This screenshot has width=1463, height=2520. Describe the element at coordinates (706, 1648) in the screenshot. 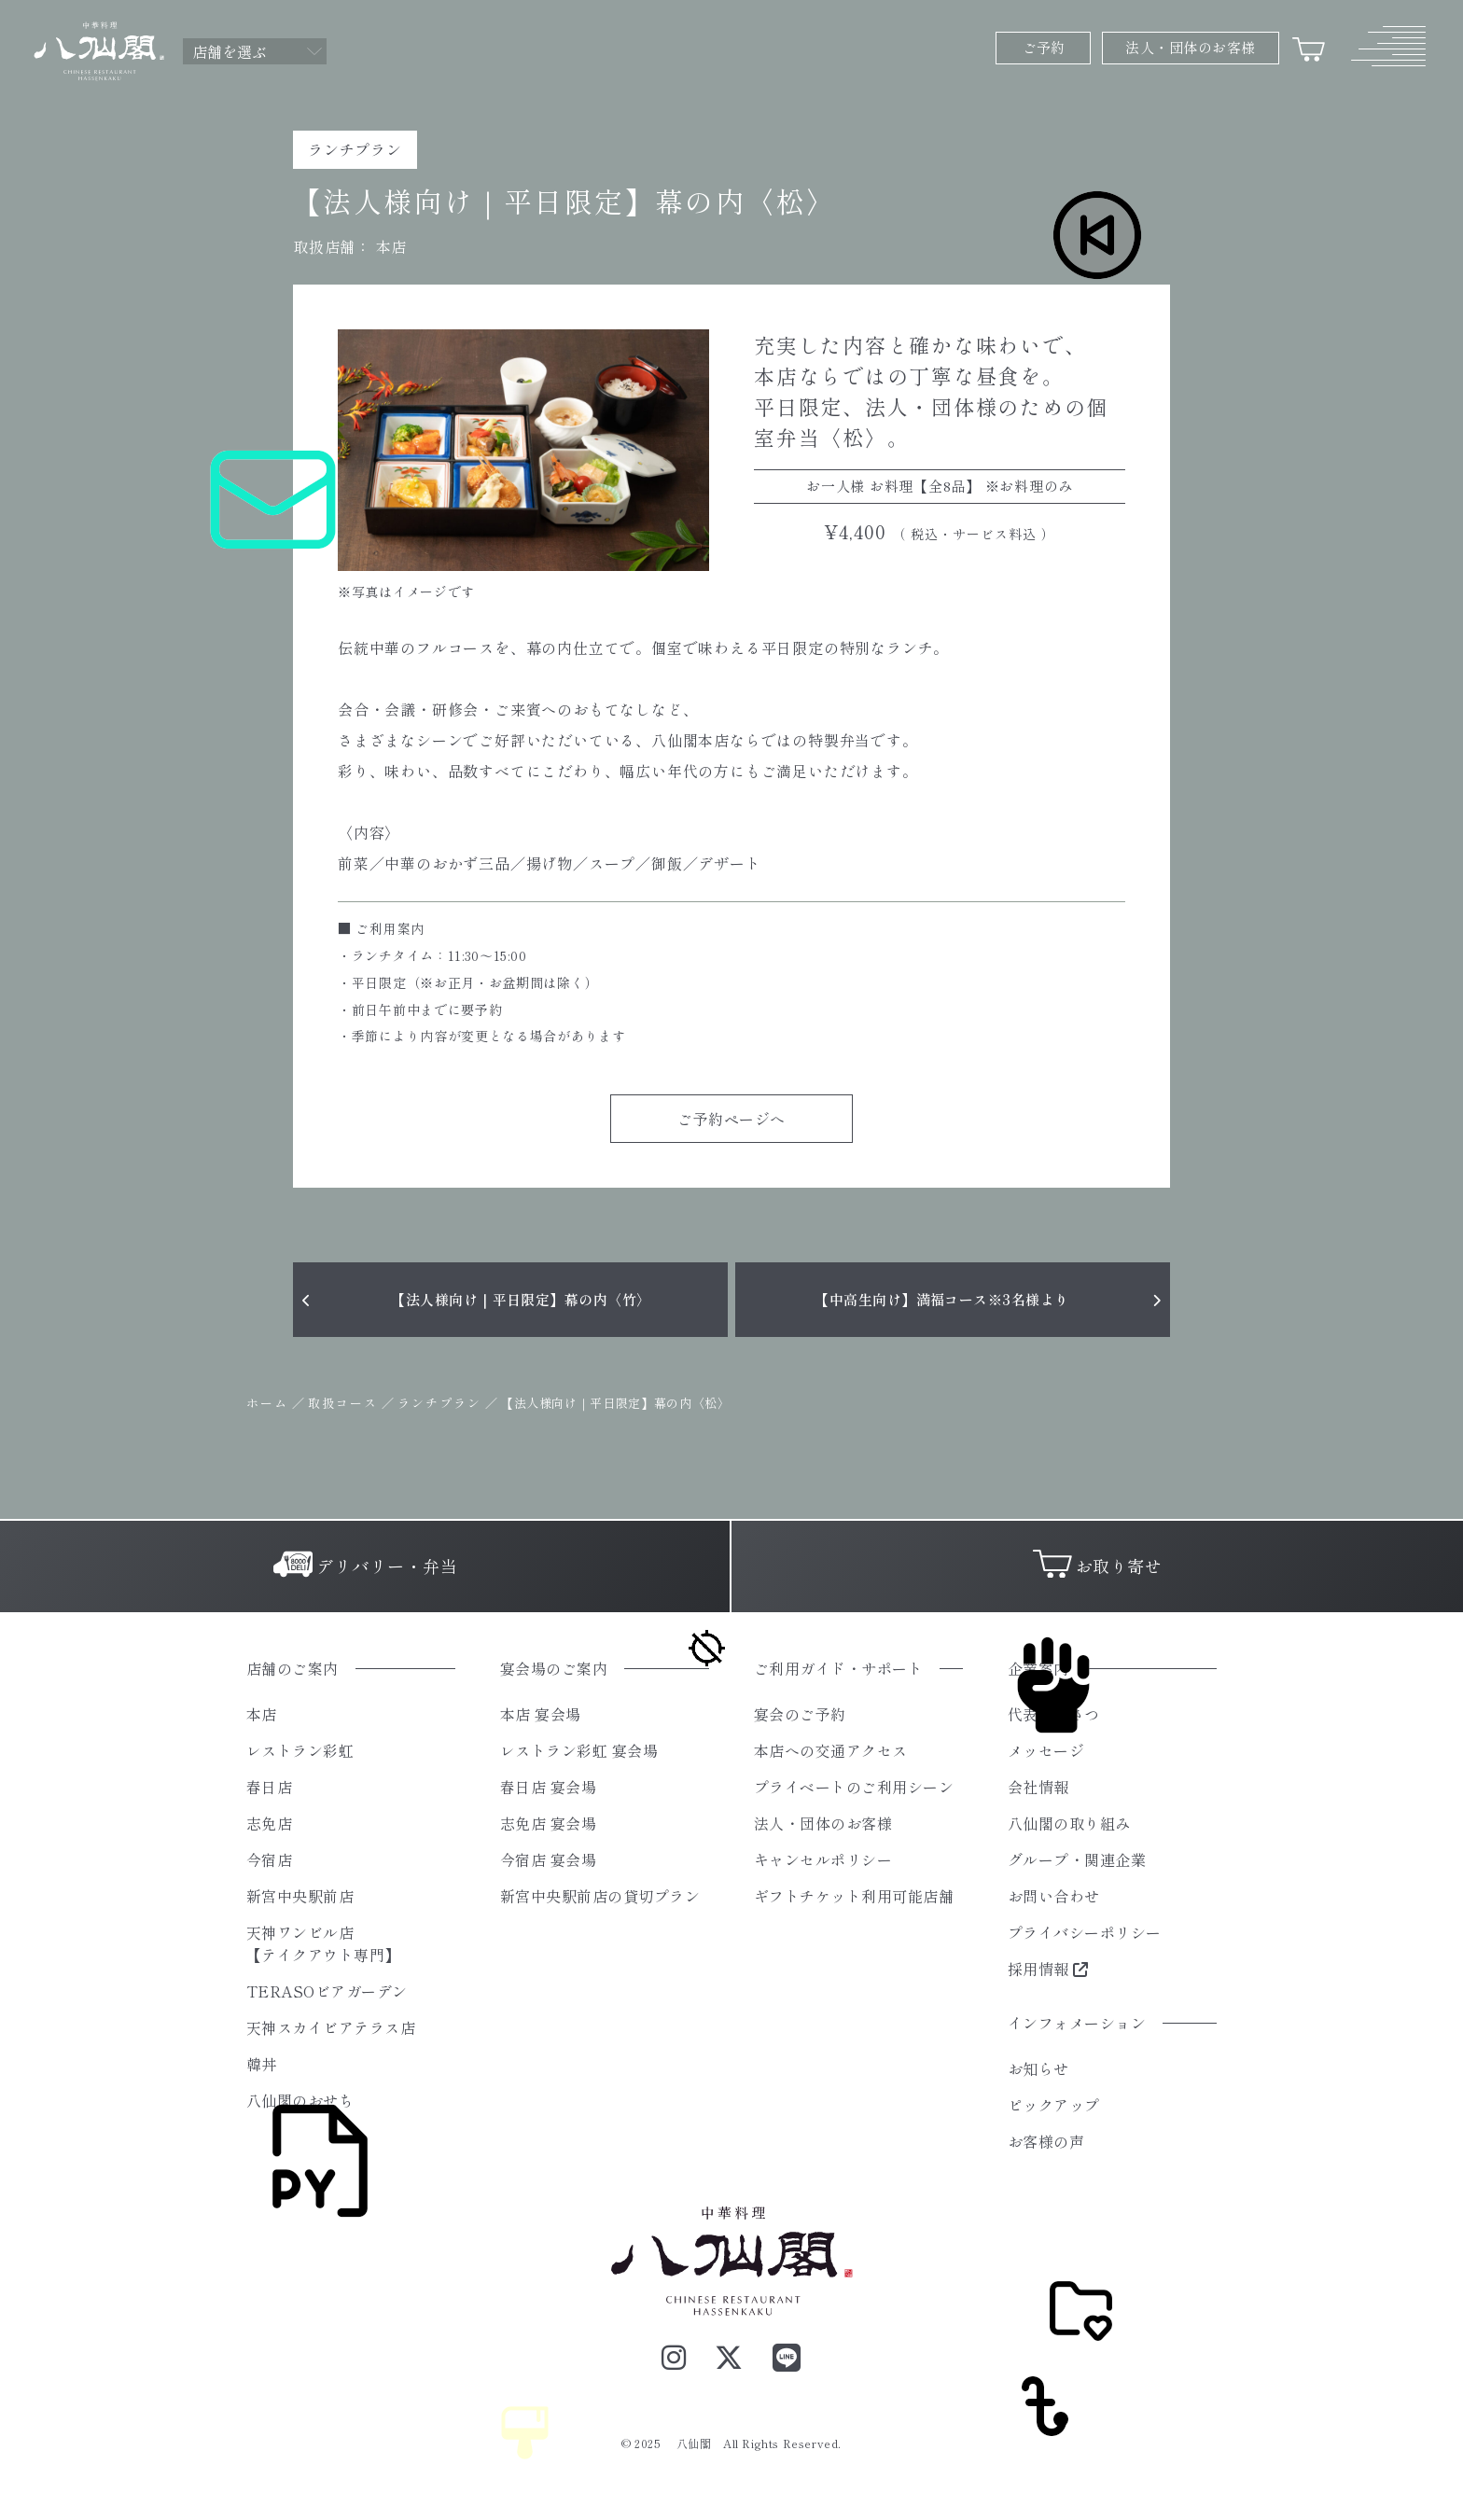

I see `location services are disabled` at that location.